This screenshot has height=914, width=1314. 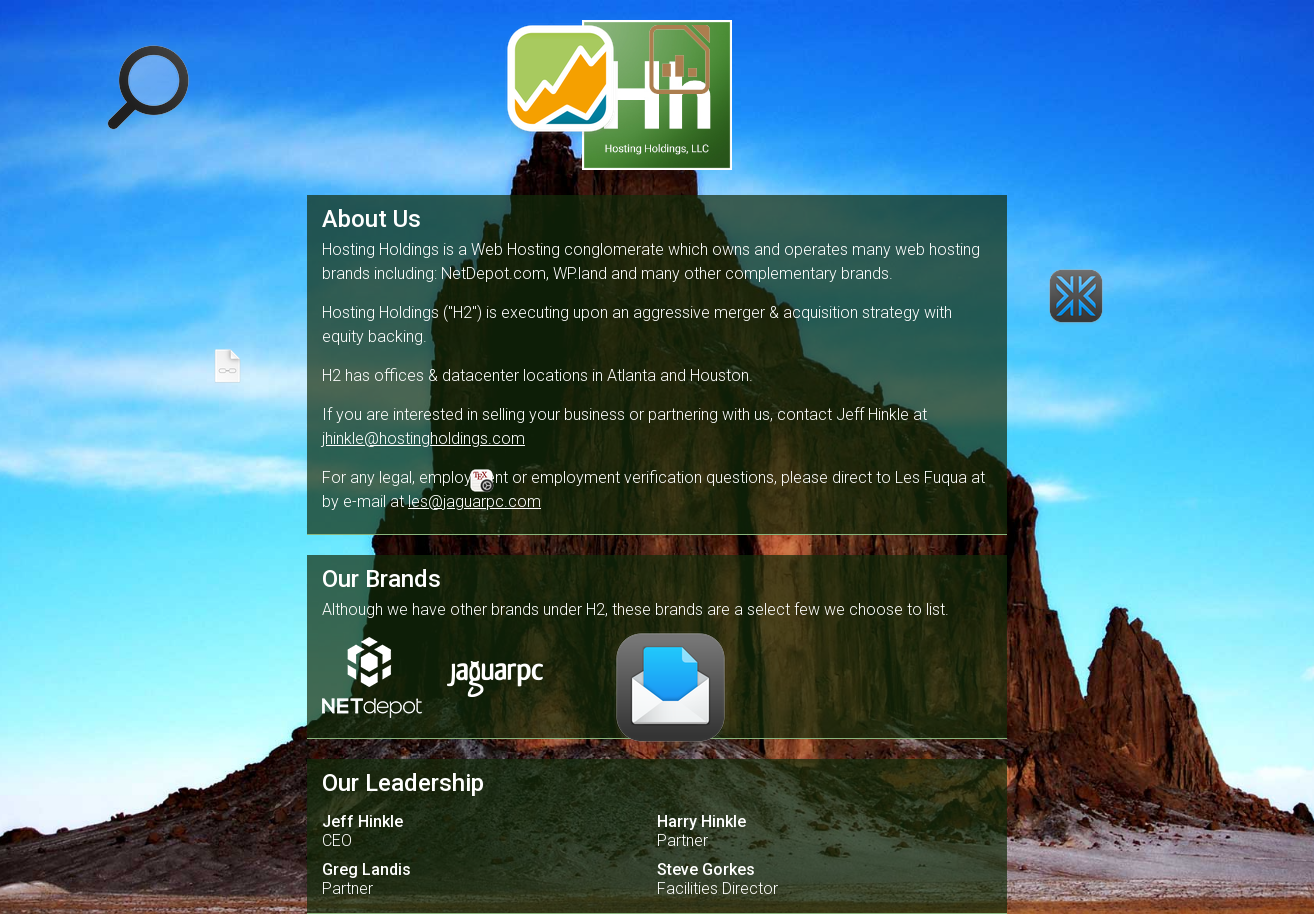 What do you see at coordinates (560, 78) in the screenshot?
I see `open portfolio performance app` at bounding box center [560, 78].